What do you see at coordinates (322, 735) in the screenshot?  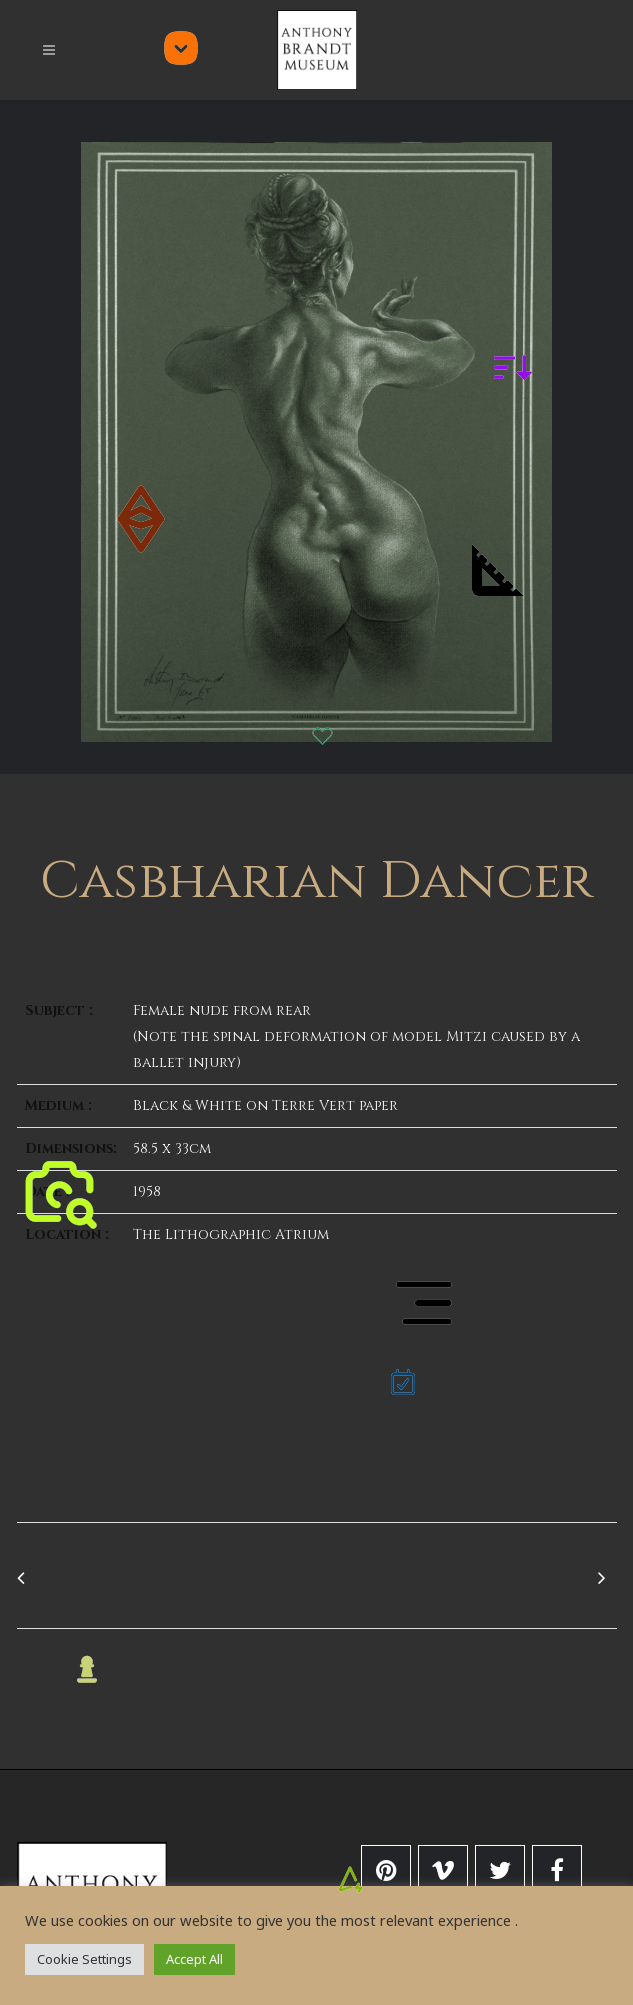 I see `add to favorites` at bounding box center [322, 735].